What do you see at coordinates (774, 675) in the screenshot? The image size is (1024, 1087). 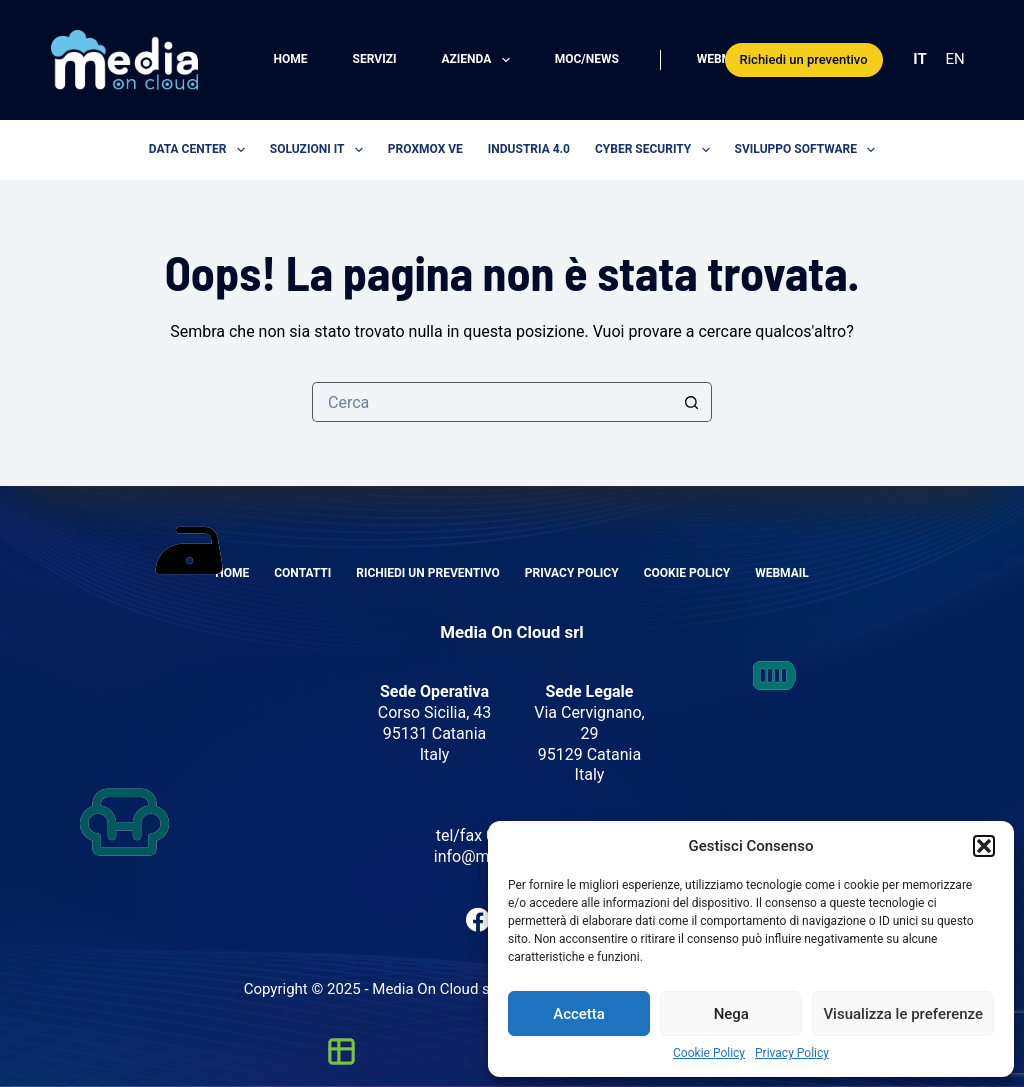 I see `indicates full or high battery level` at bounding box center [774, 675].